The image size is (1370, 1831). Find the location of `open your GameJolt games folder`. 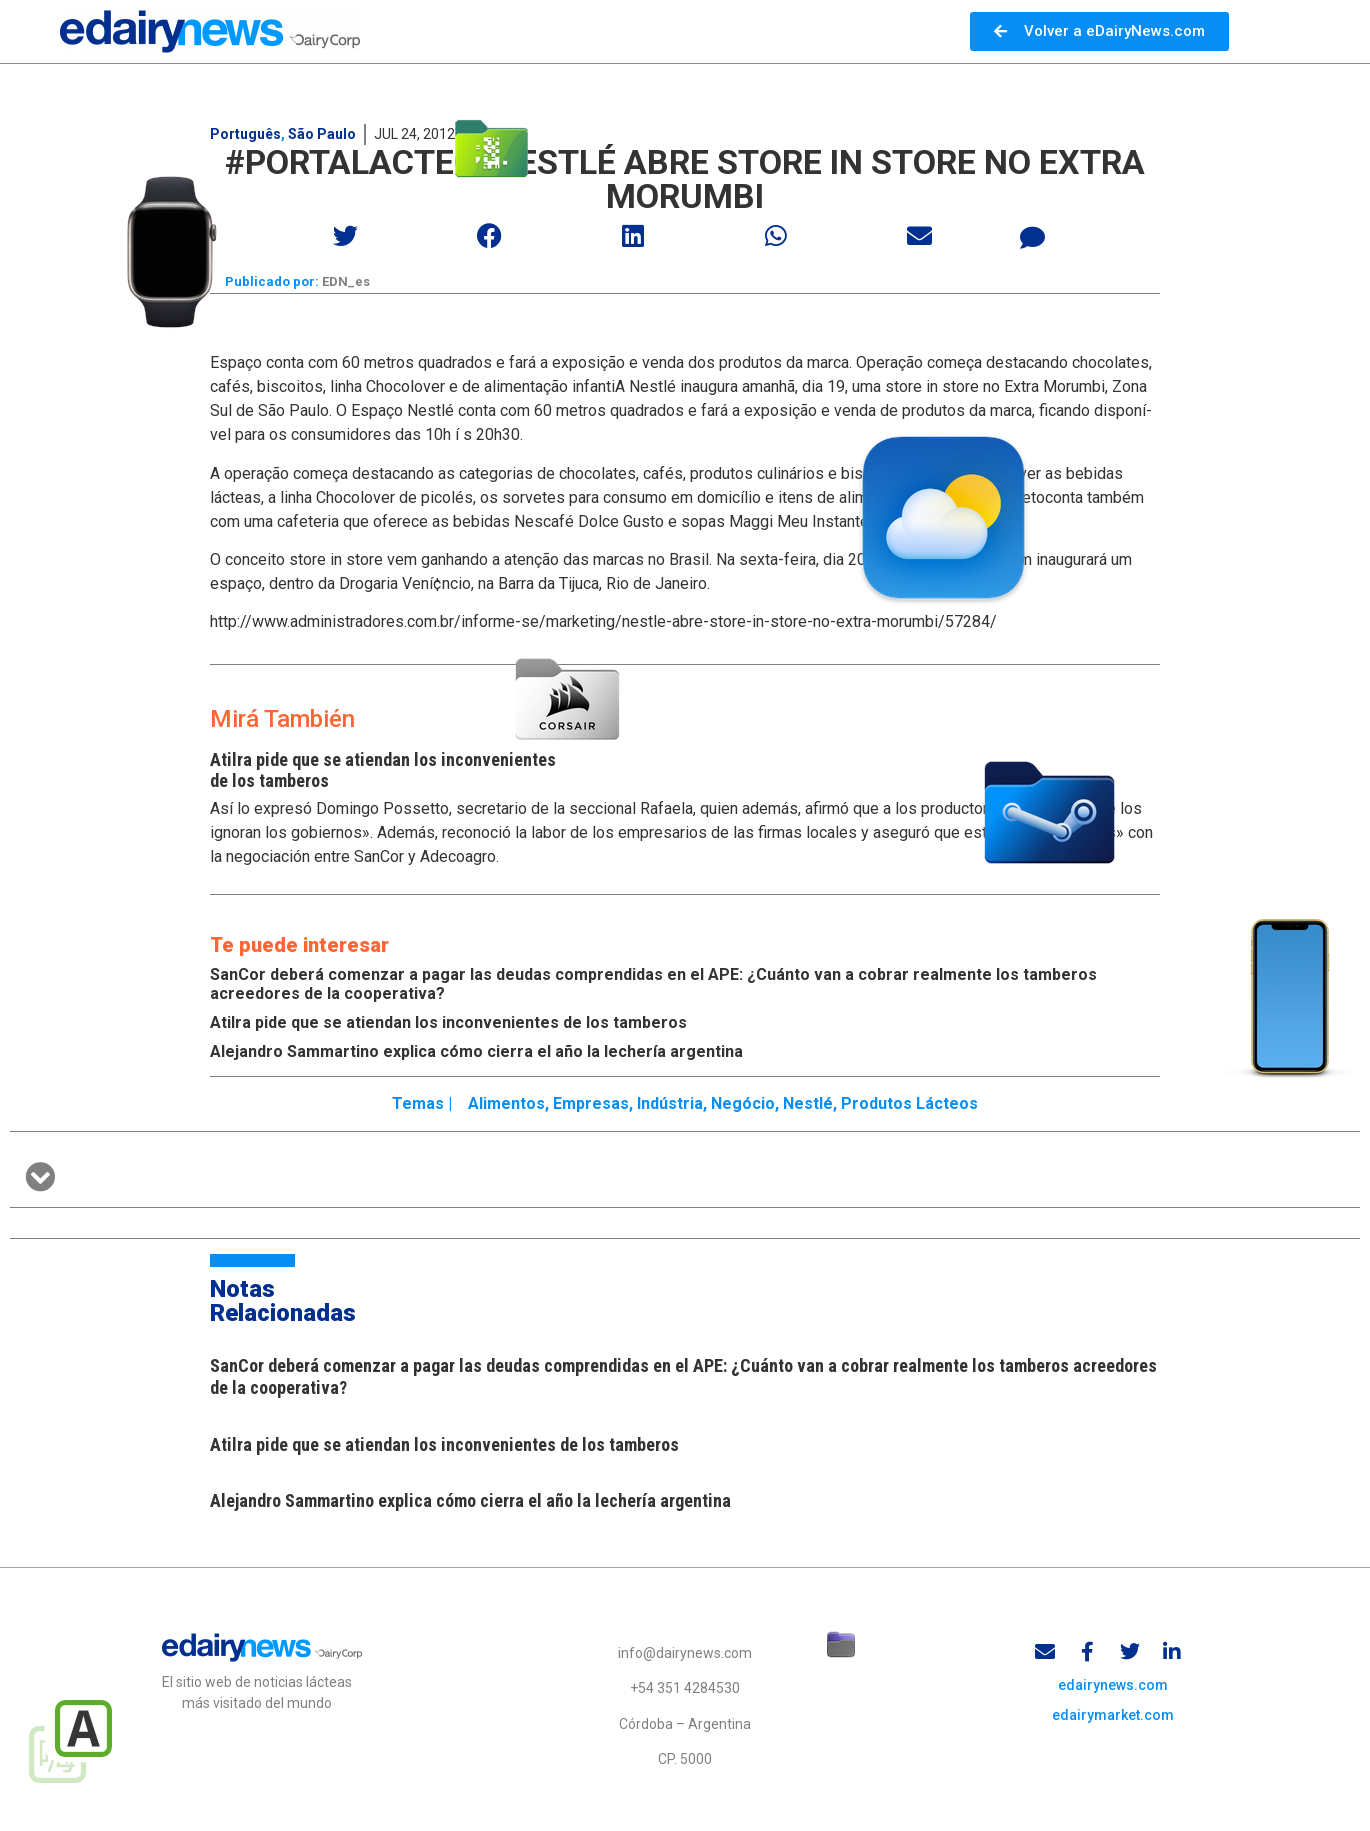

open your GameJolt games folder is located at coordinates (491, 150).